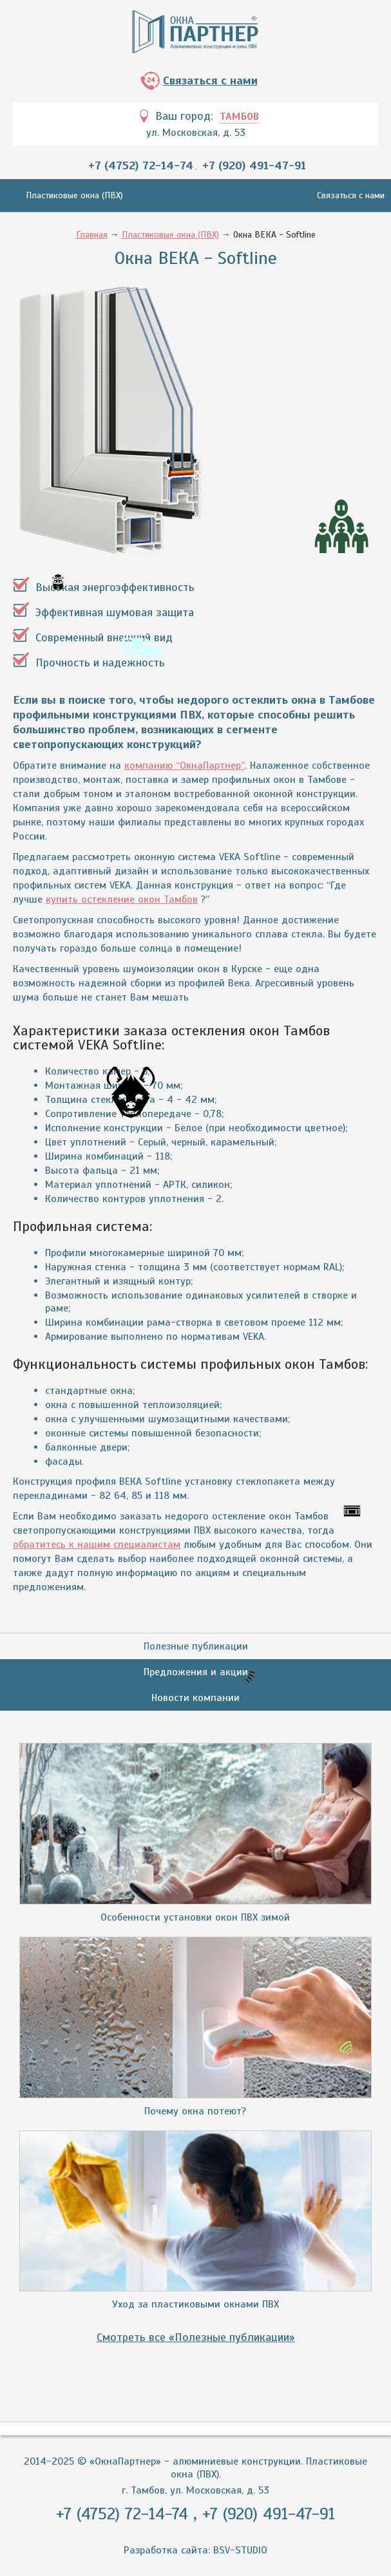 This screenshot has height=2576, width=391. I want to click on cast a spell or use magic ability, so click(242, 2038).